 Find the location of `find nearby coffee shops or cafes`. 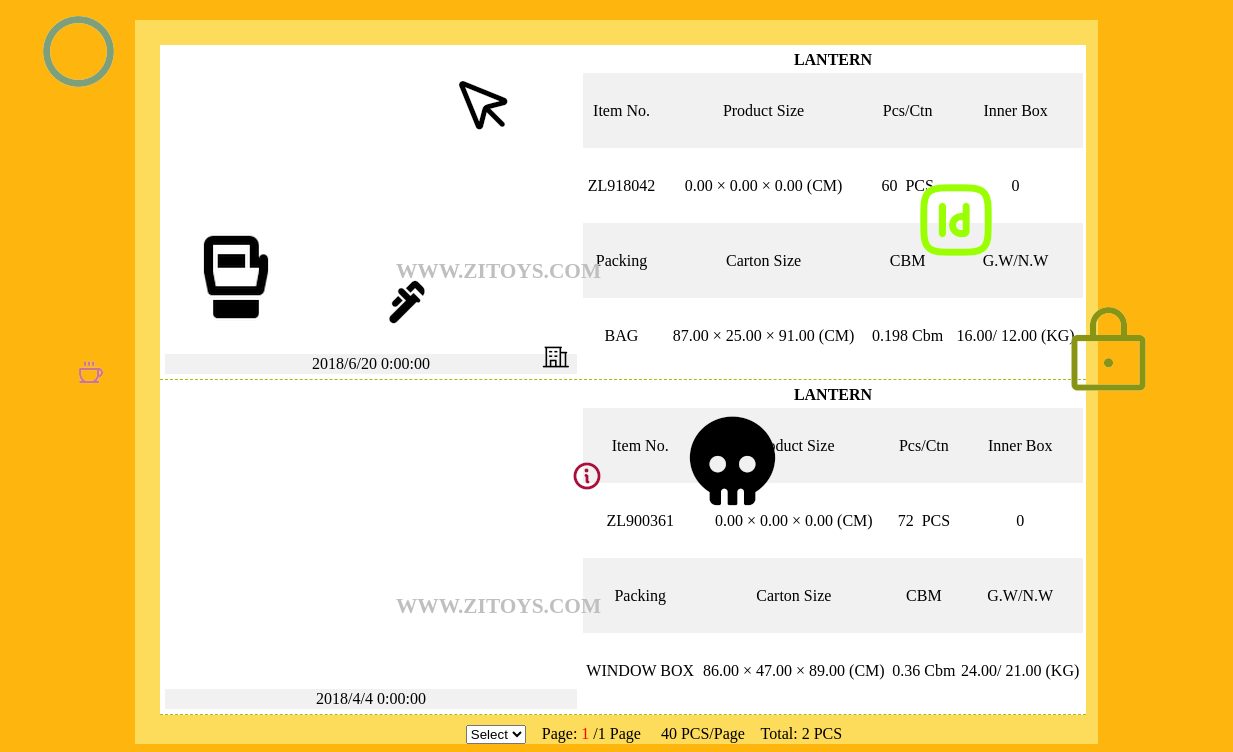

find nearby coffee shops or cafes is located at coordinates (90, 373).